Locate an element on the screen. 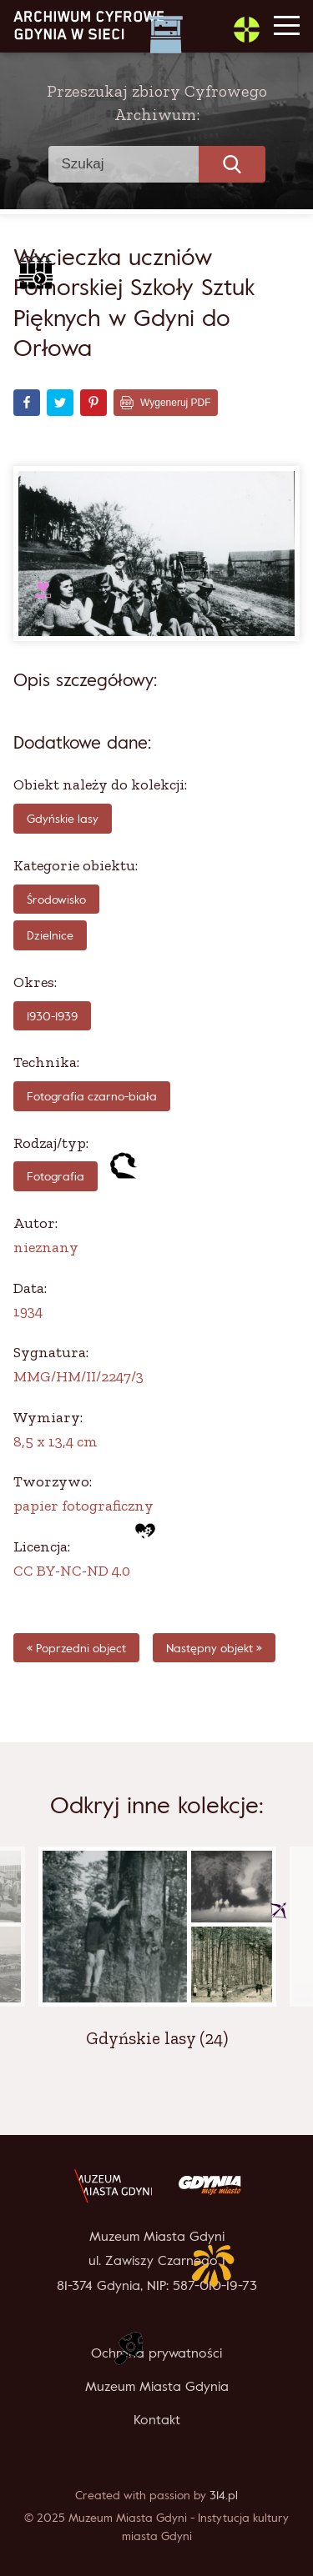 The height and width of the screenshot is (2576, 313). activate a timed explosive or bomb in-game is located at coordinates (36, 273).